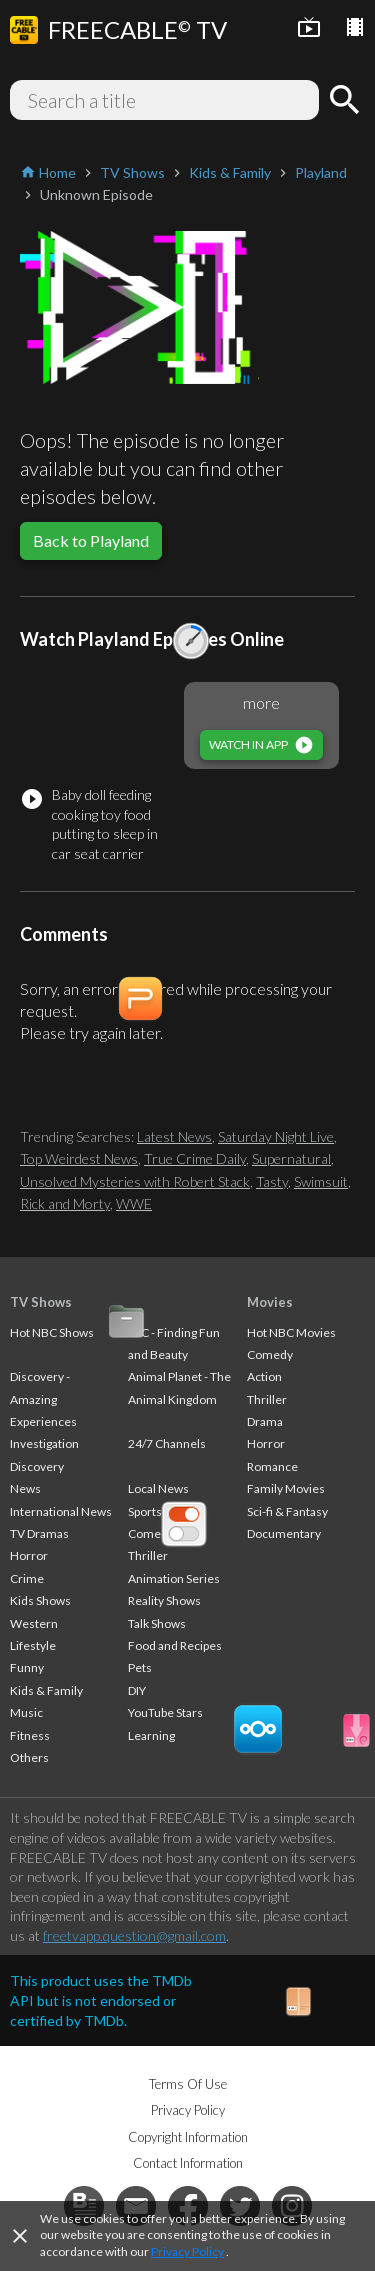 The height and width of the screenshot is (2271, 375). I want to click on open file manager application, so click(126, 1321).